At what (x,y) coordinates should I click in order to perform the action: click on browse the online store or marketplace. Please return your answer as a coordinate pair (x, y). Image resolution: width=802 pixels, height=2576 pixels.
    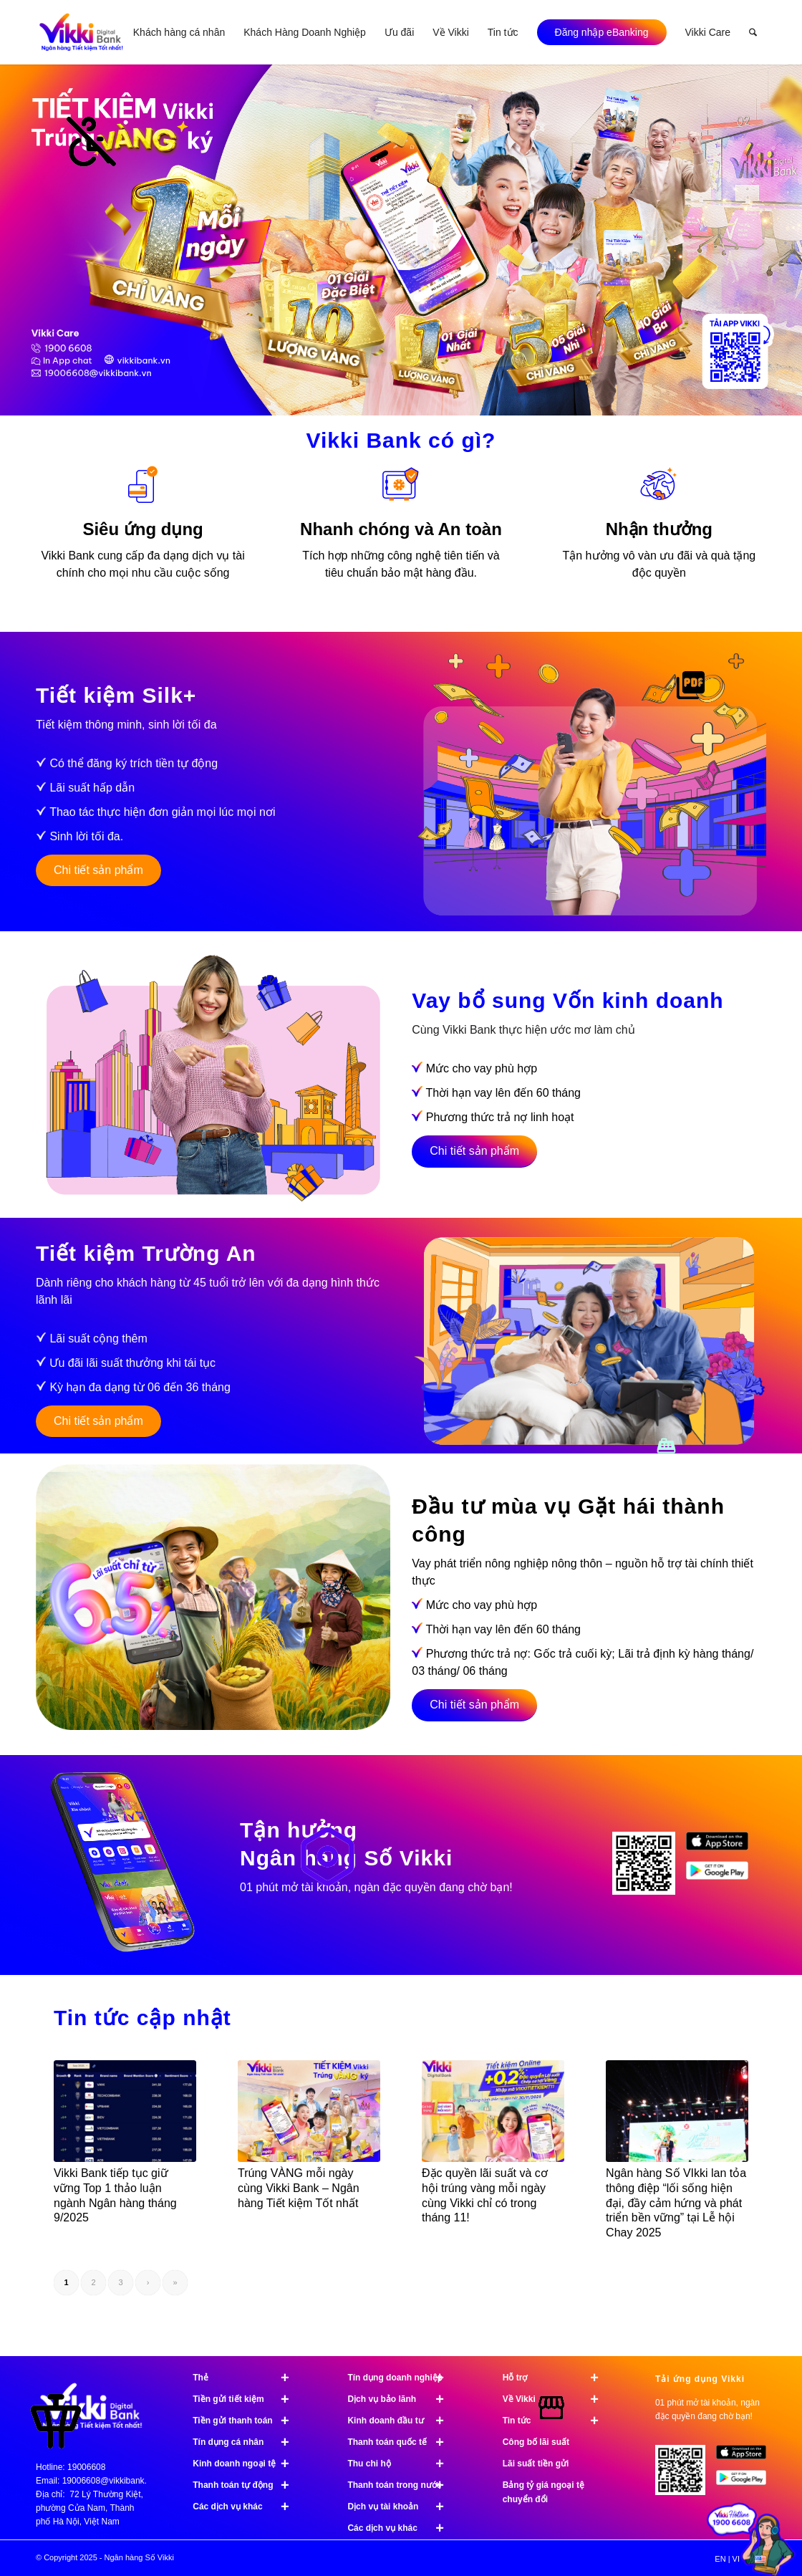
    Looking at the image, I should click on (551, 2408).